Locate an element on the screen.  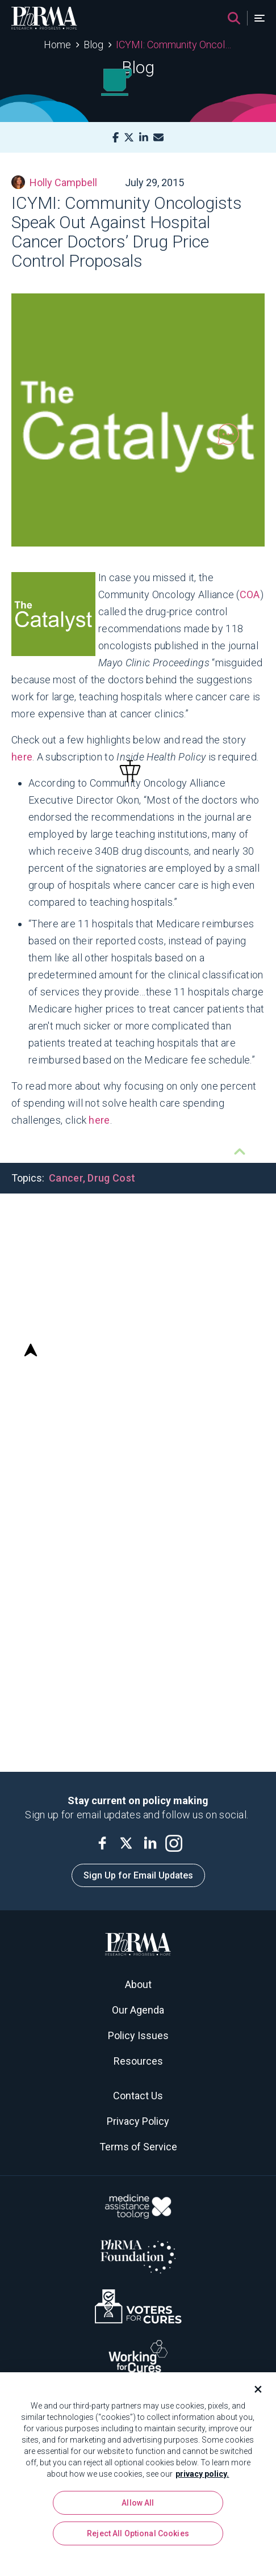
collapse an expanded section is located at coordinates (240, 1152).